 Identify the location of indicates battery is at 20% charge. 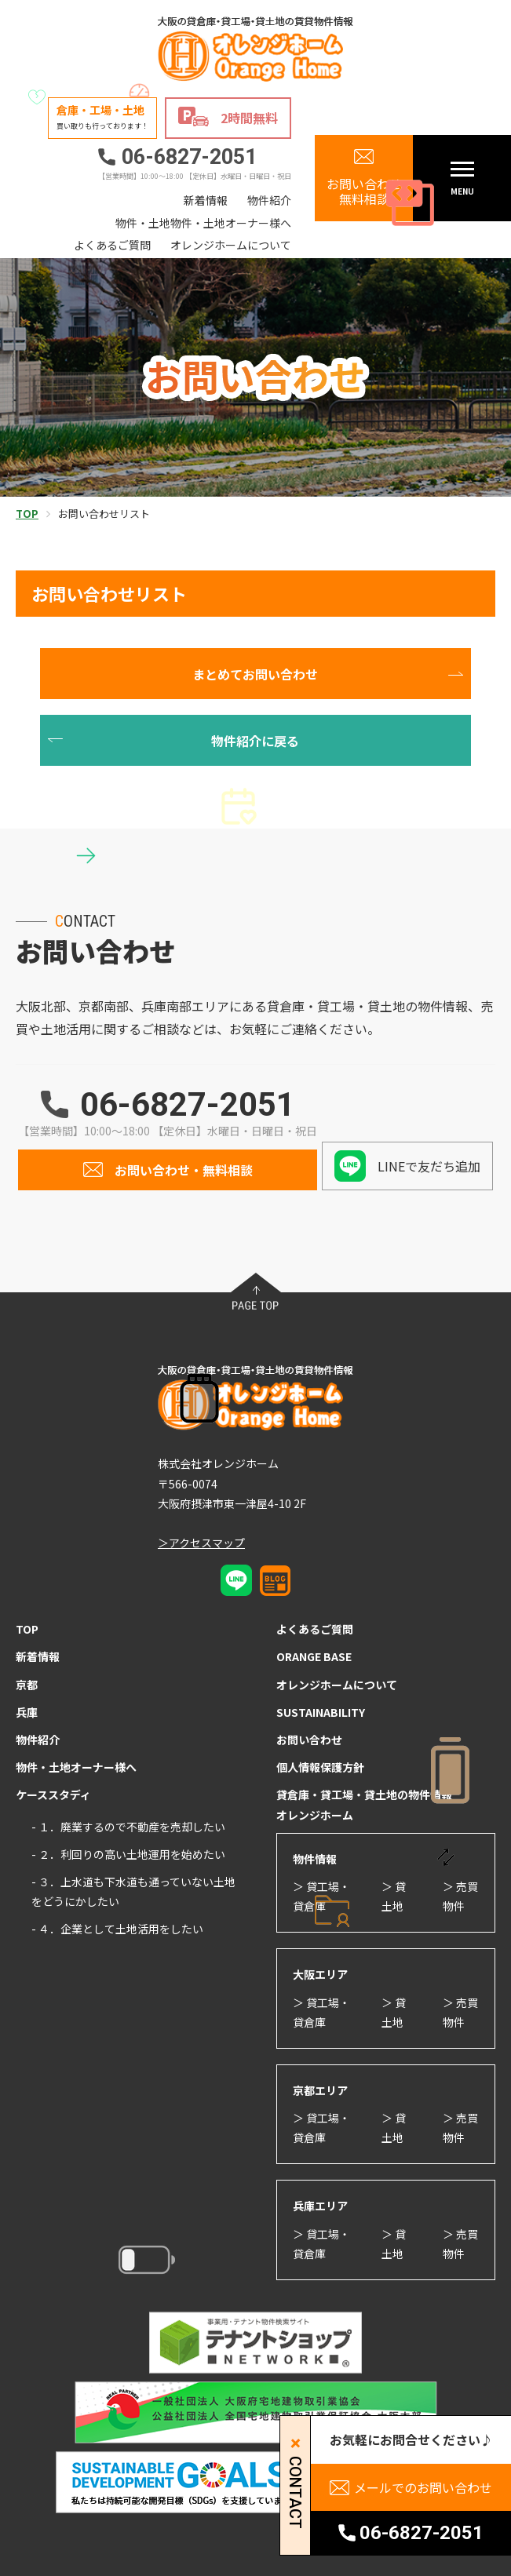
(147, 2260).